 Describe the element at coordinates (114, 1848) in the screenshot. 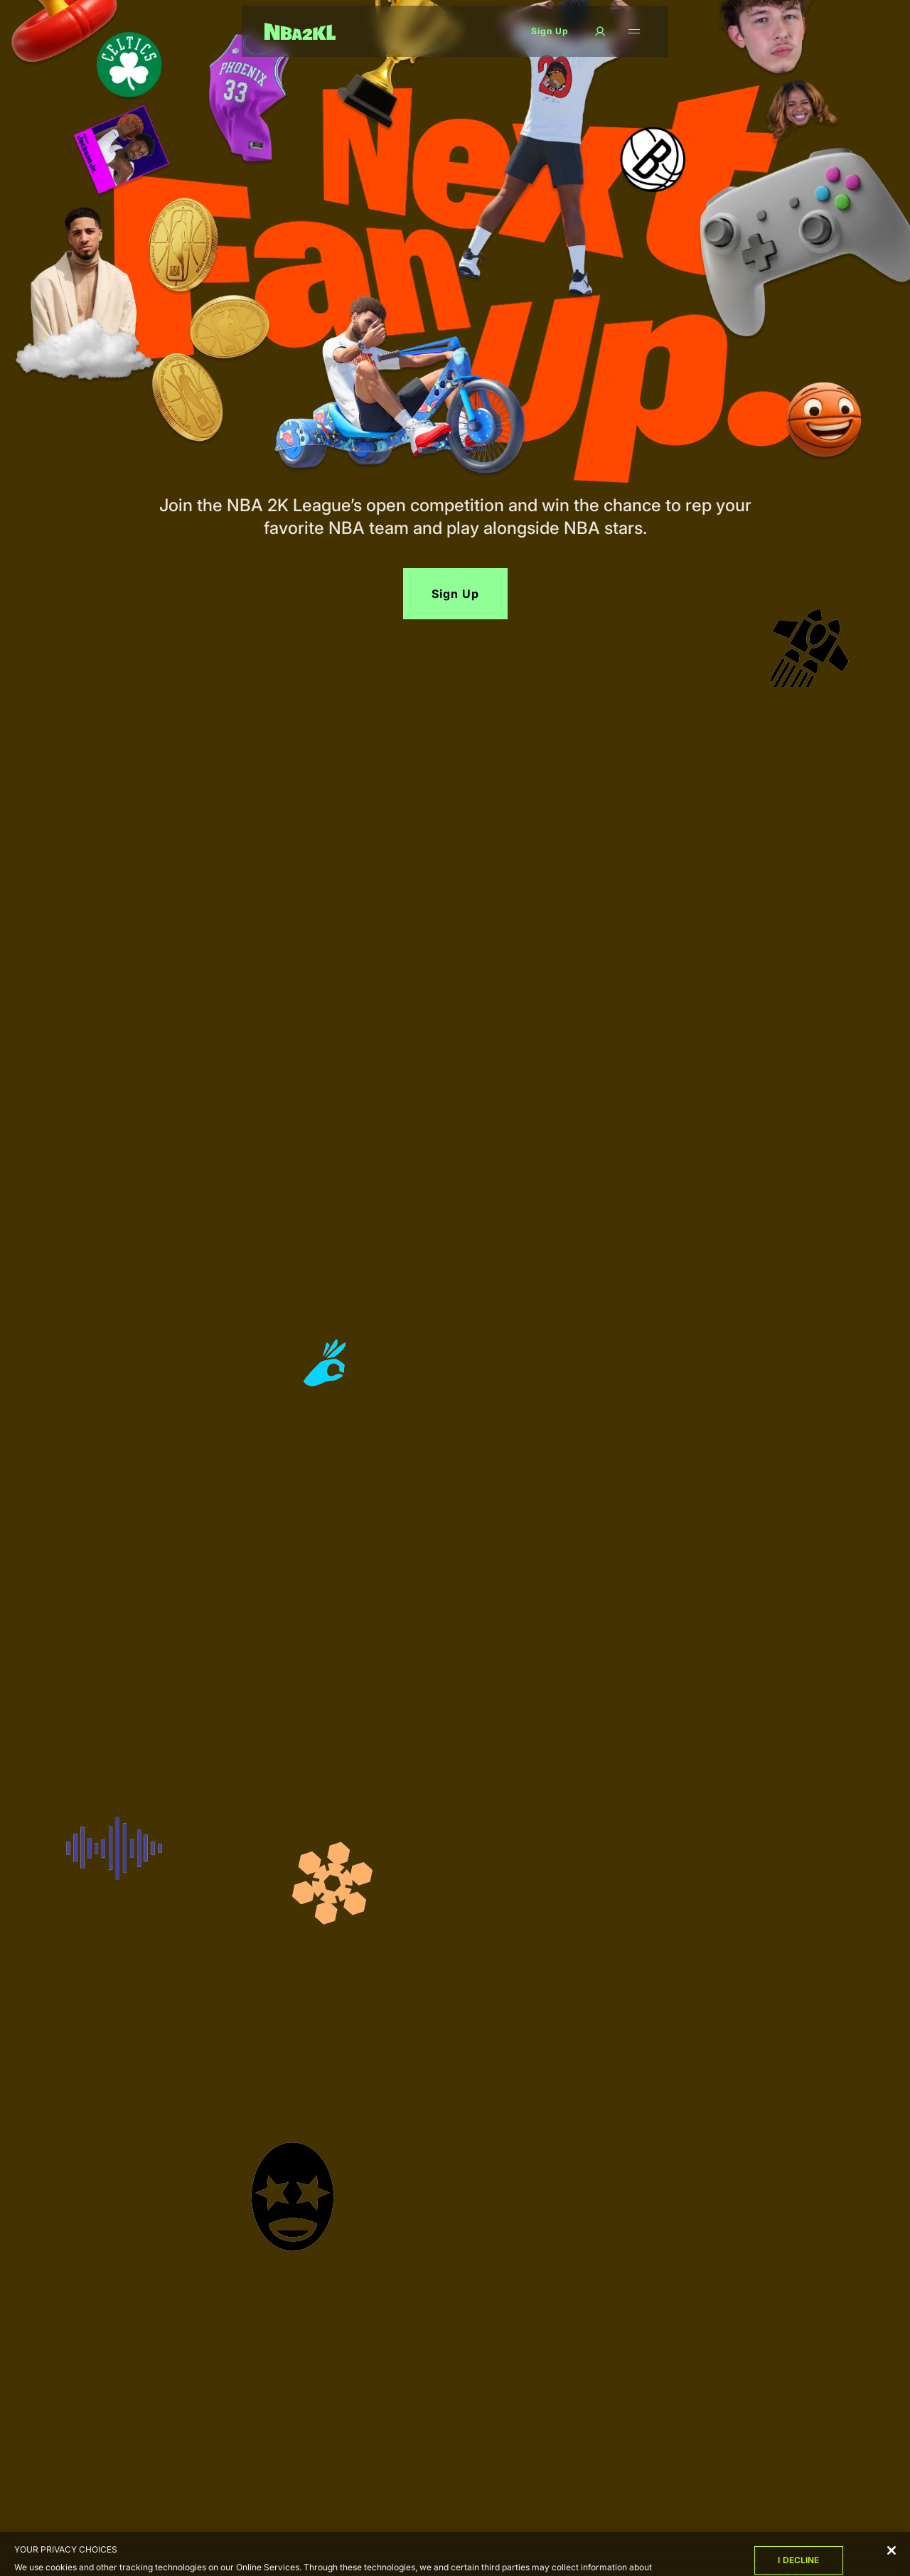

I see `audio or sound is currently playing` at that location.